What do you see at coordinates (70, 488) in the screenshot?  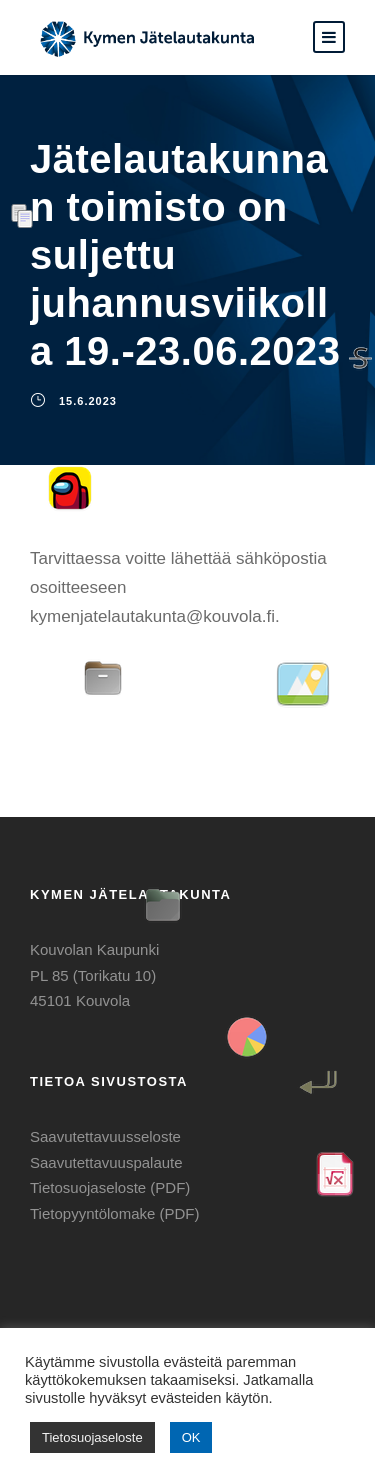 I see `launch Among Us game` at bounding box center [70, 488].